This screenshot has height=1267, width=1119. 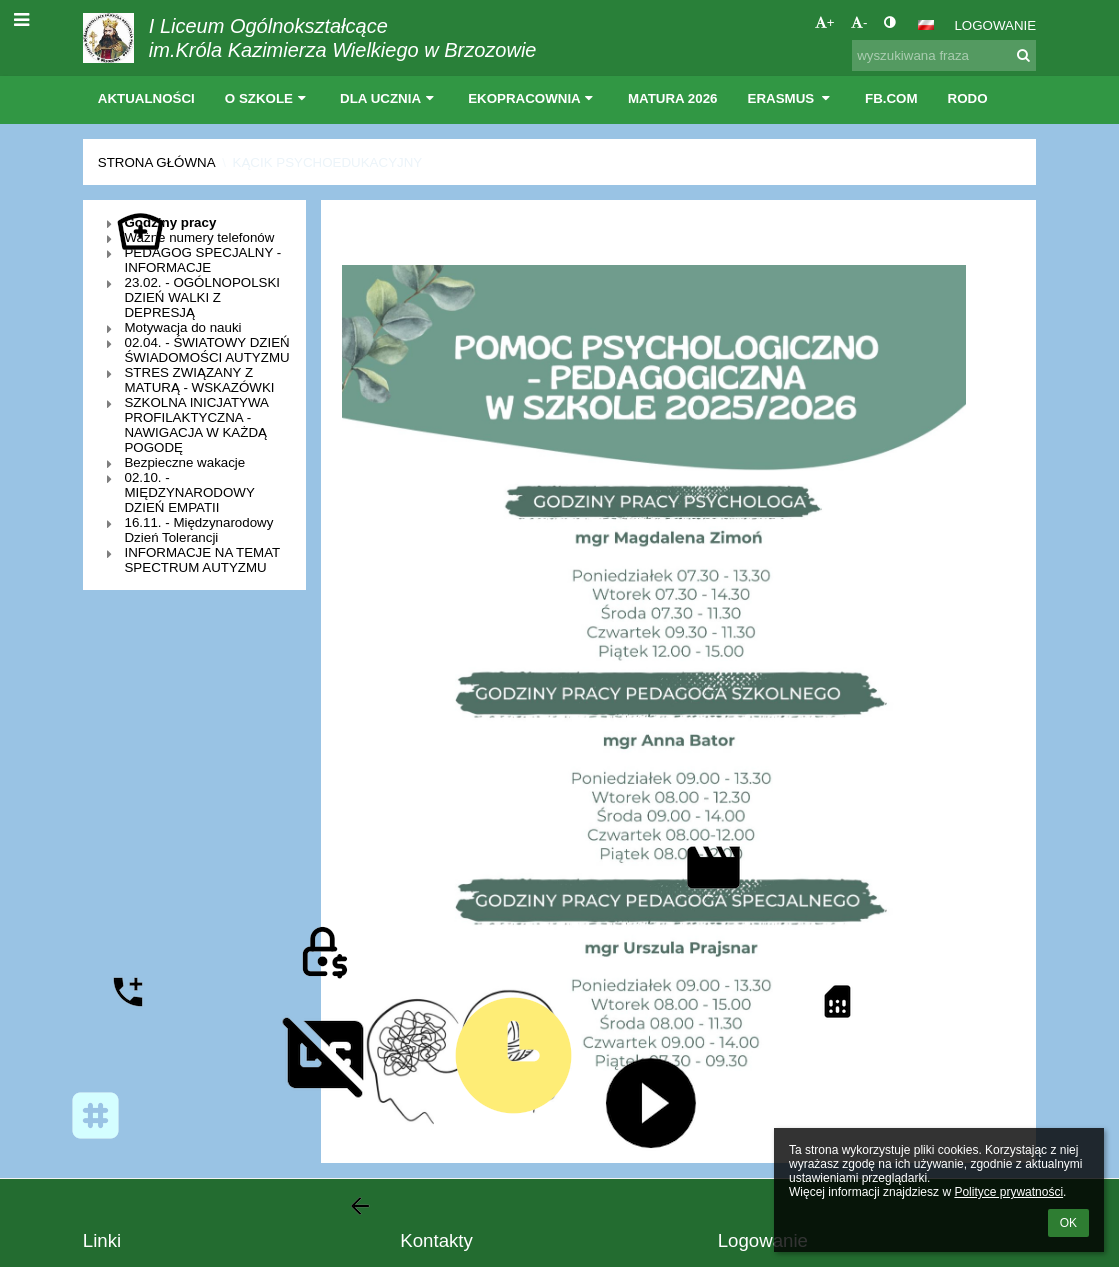 What do you see at coordinates (713, 867) in the screenshot?
I see `create a new video or movie project` at bounding box center [713, 867].